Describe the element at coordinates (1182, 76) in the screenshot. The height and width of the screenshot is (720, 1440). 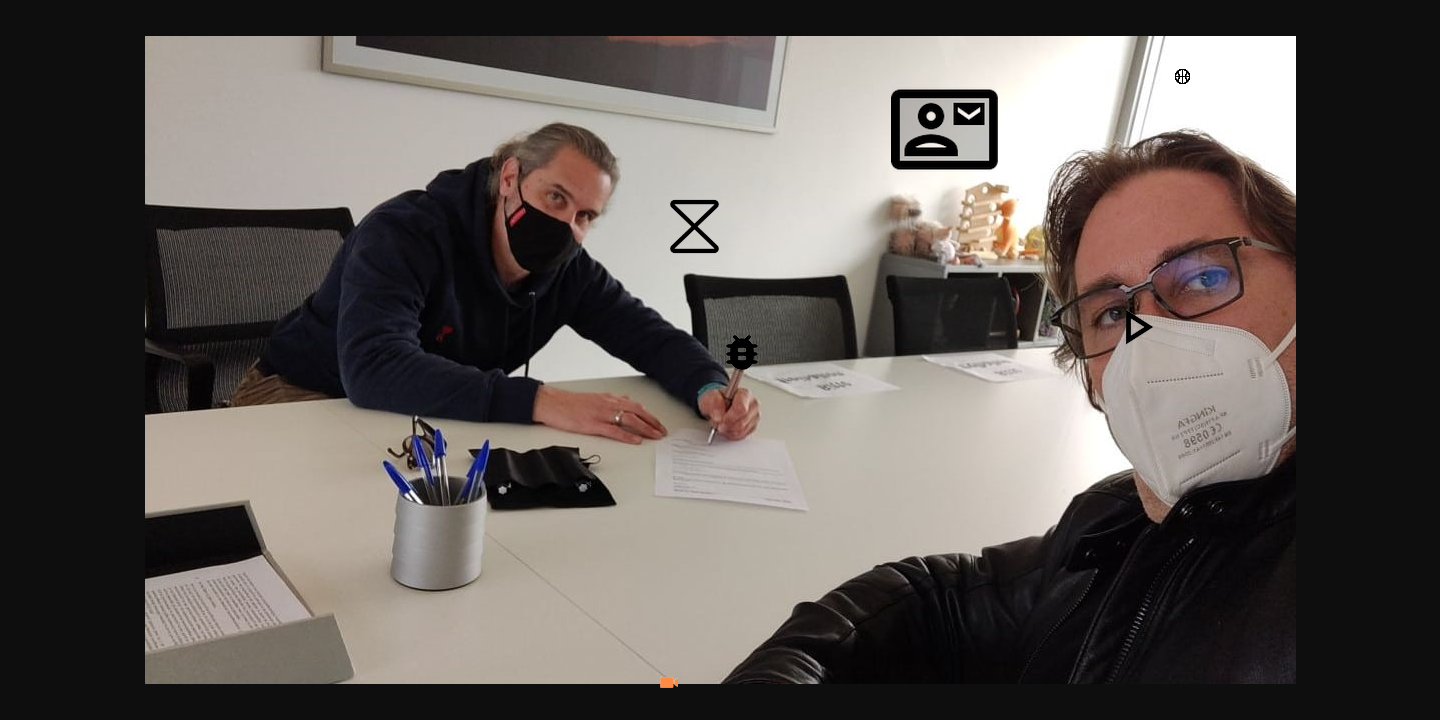
I see `access sports or basketball content` at that location.